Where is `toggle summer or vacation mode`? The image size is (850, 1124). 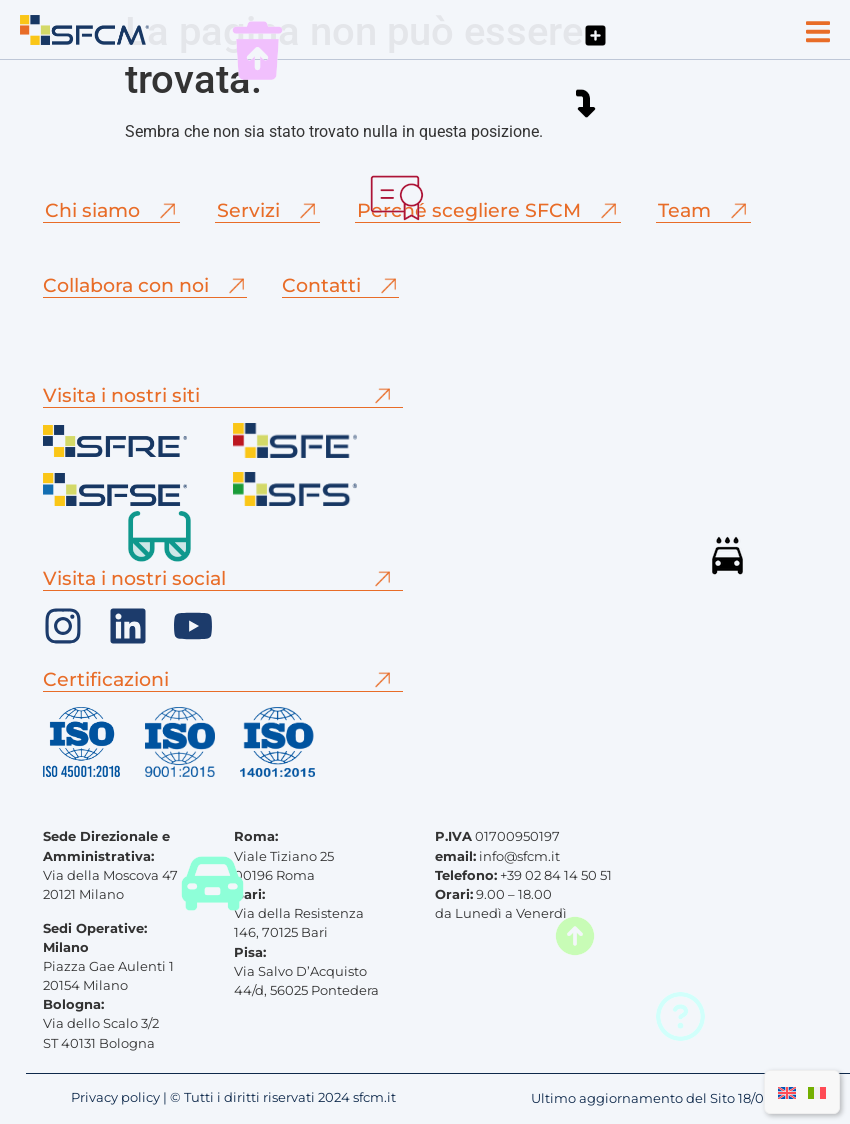 toggle summer or vacation mode is located at coordinates (159, 537).